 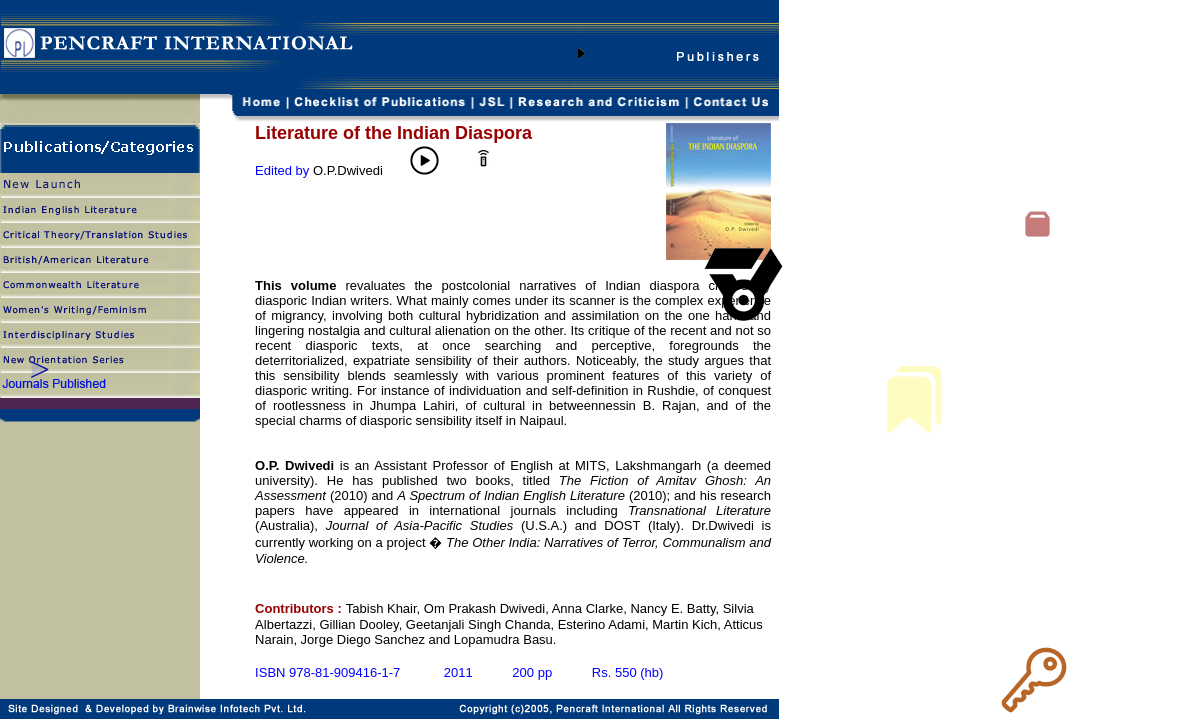 I want to click on view achievements or awards, so click(x=743, y=284).